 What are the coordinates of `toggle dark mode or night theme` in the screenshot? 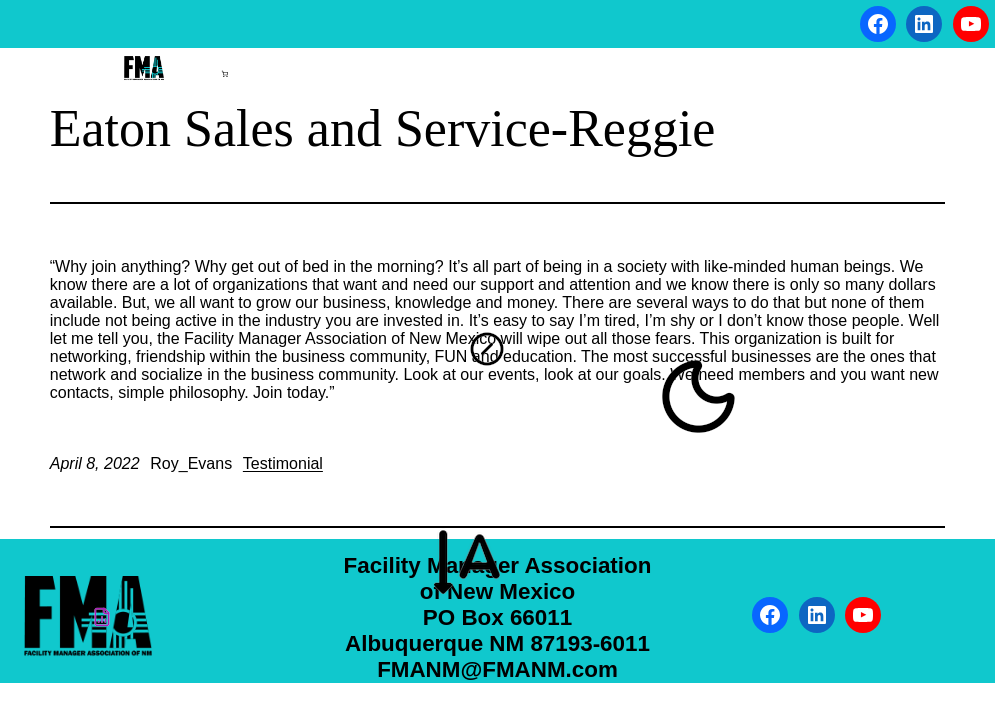 It's located at (698, 396).